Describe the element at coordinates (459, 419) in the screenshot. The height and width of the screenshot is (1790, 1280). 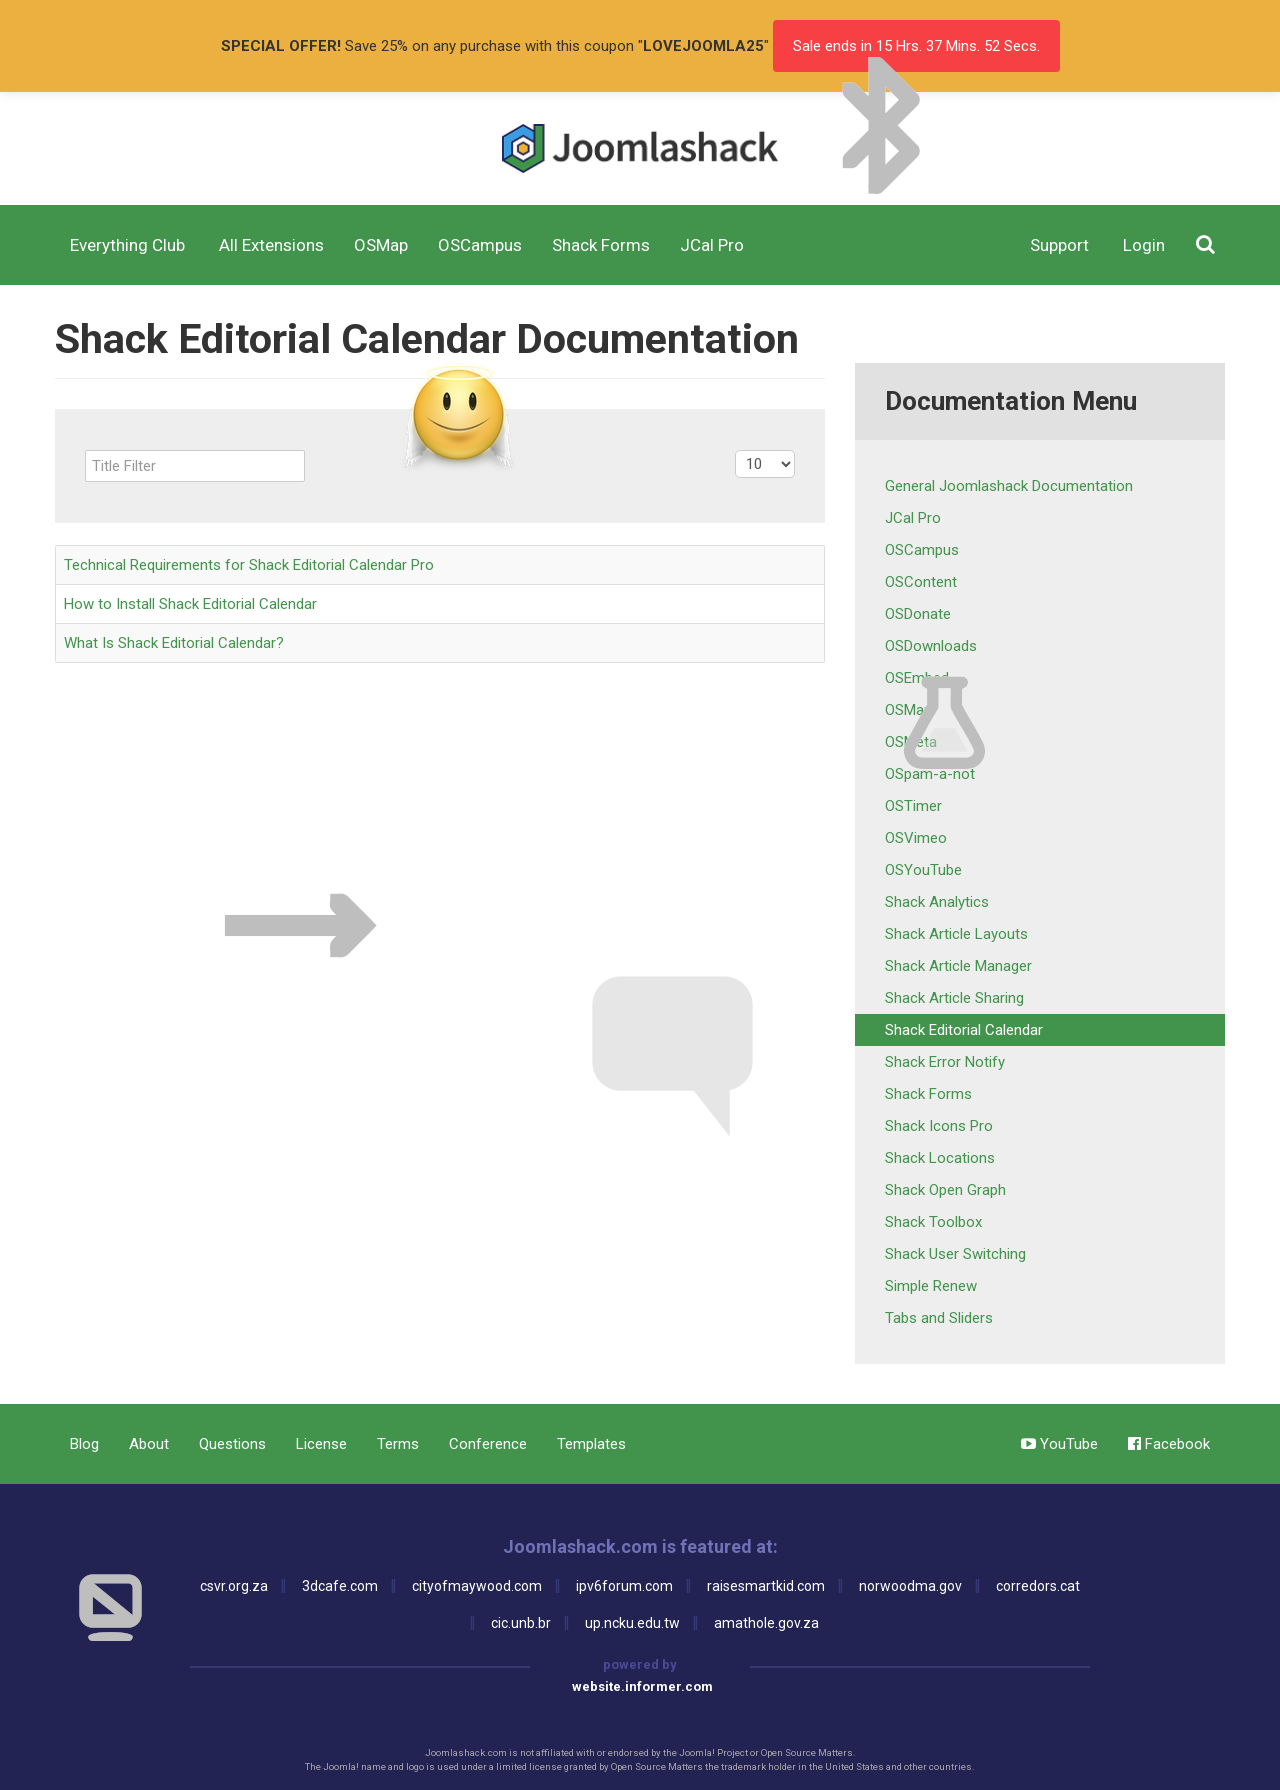
I see `insert angel face emoji in chat` at that location.